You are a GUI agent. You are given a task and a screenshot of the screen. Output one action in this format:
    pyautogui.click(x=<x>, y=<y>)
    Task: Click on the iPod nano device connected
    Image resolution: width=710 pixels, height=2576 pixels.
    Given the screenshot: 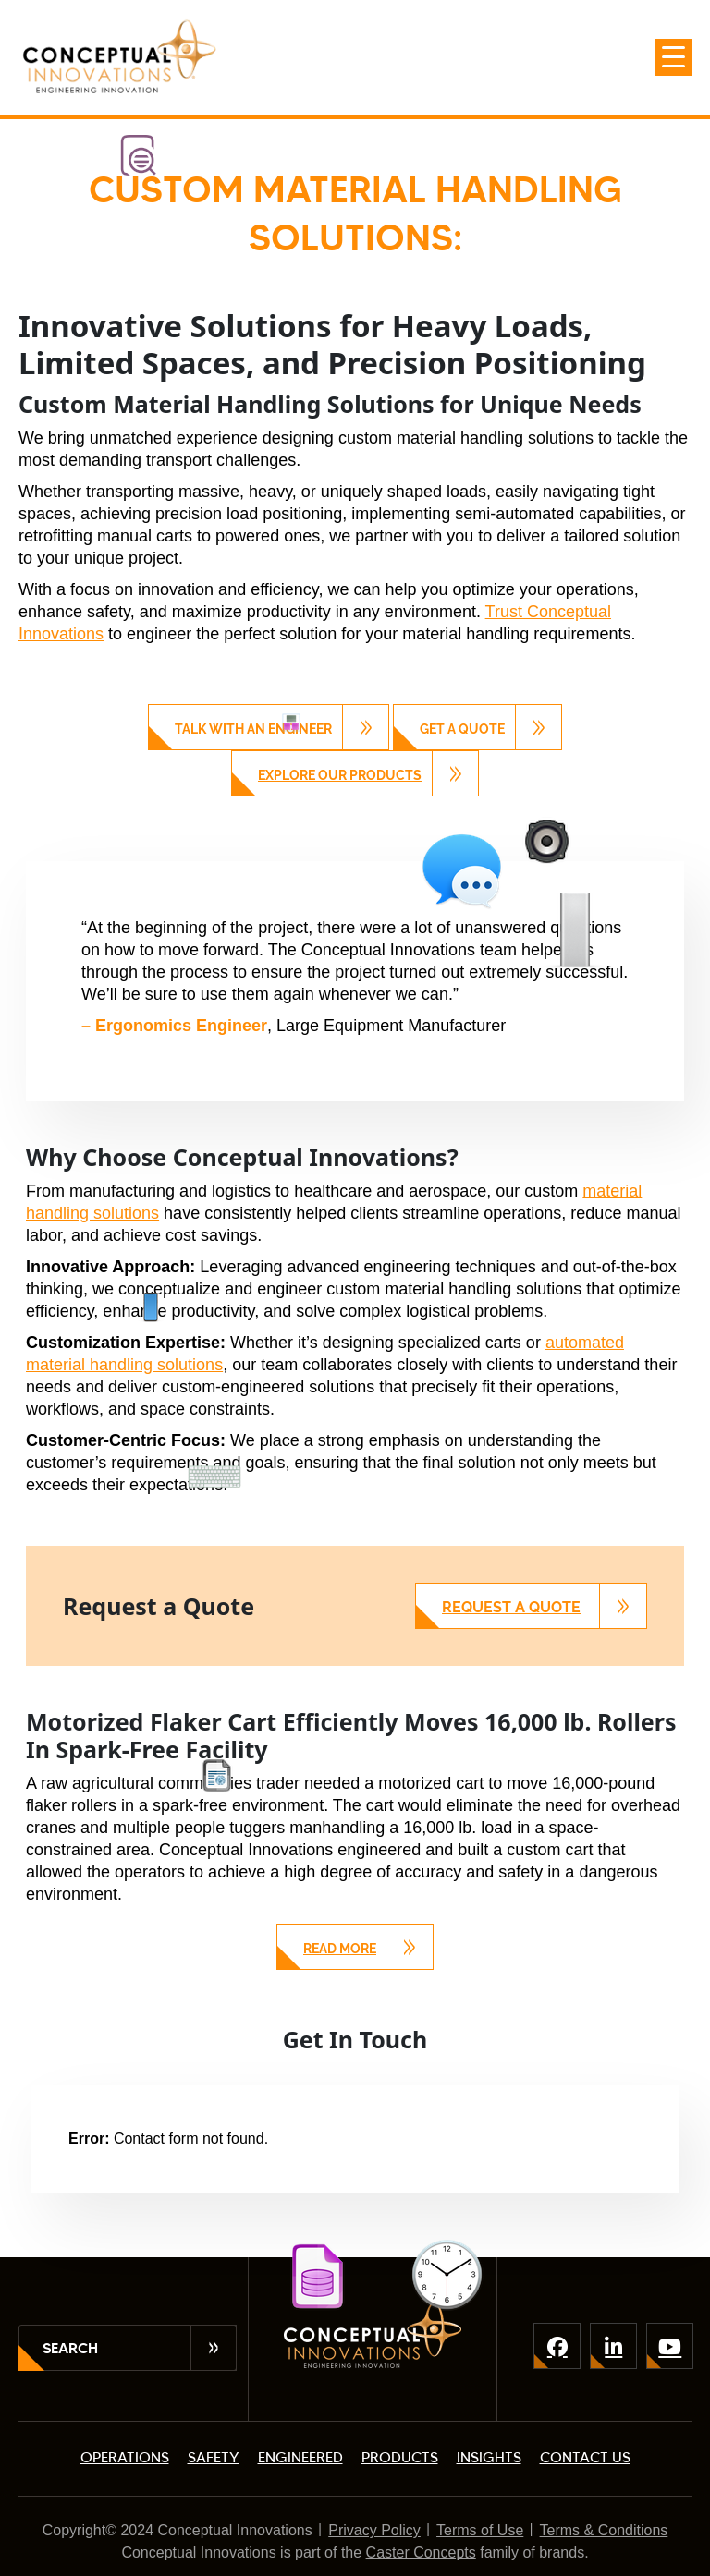 What is the action you would take?
    pyautogui.click(x=575, y=931)
    